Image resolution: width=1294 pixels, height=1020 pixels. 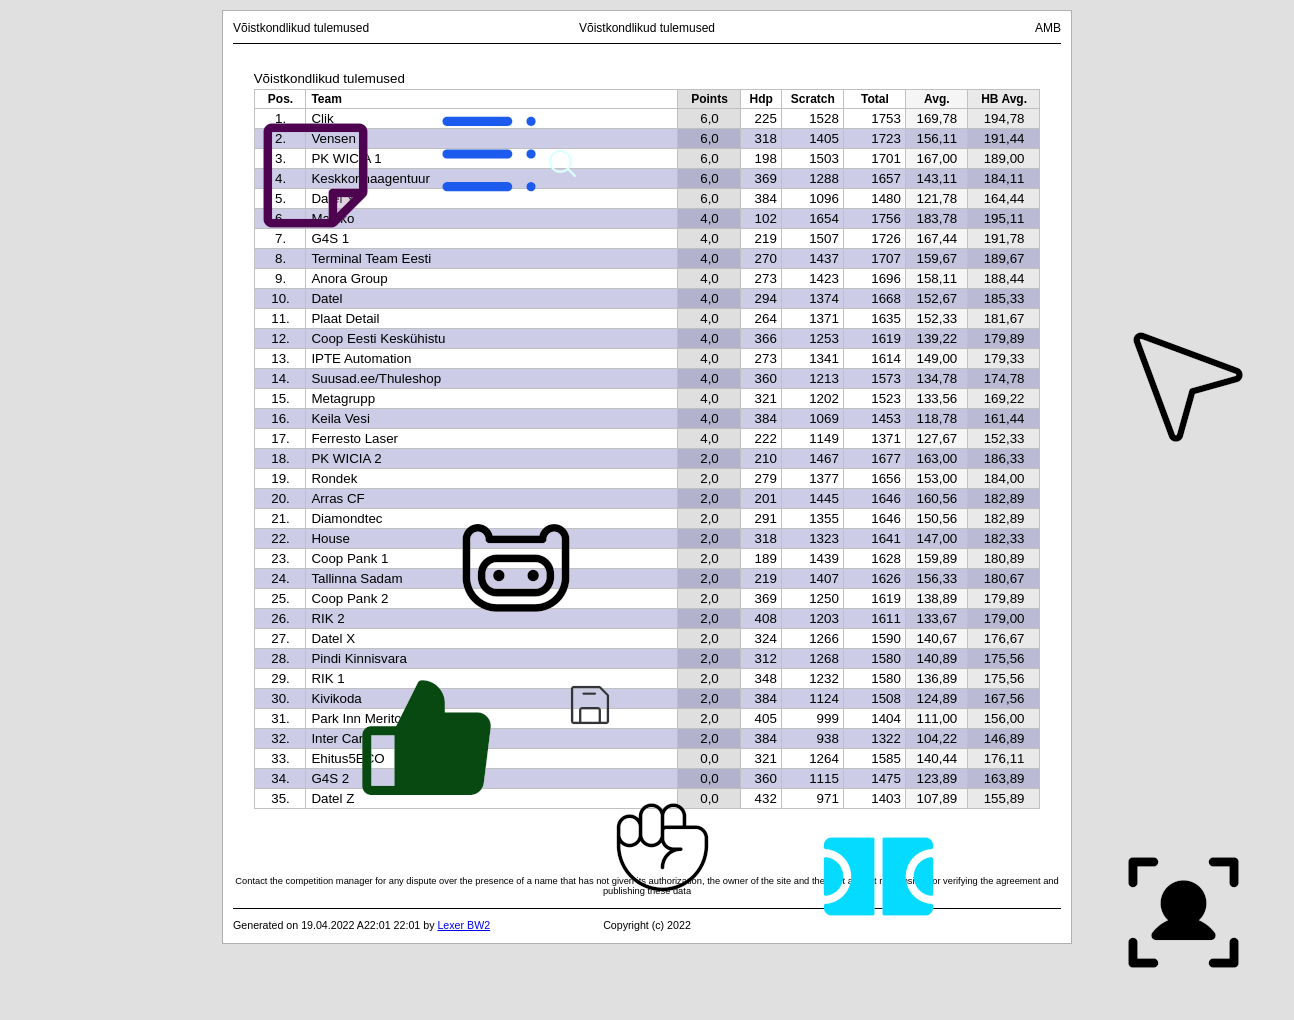 What do you see at coordinates (562, 163) in the screenshot?
I see `search for content` at bounding box center [562, 163].